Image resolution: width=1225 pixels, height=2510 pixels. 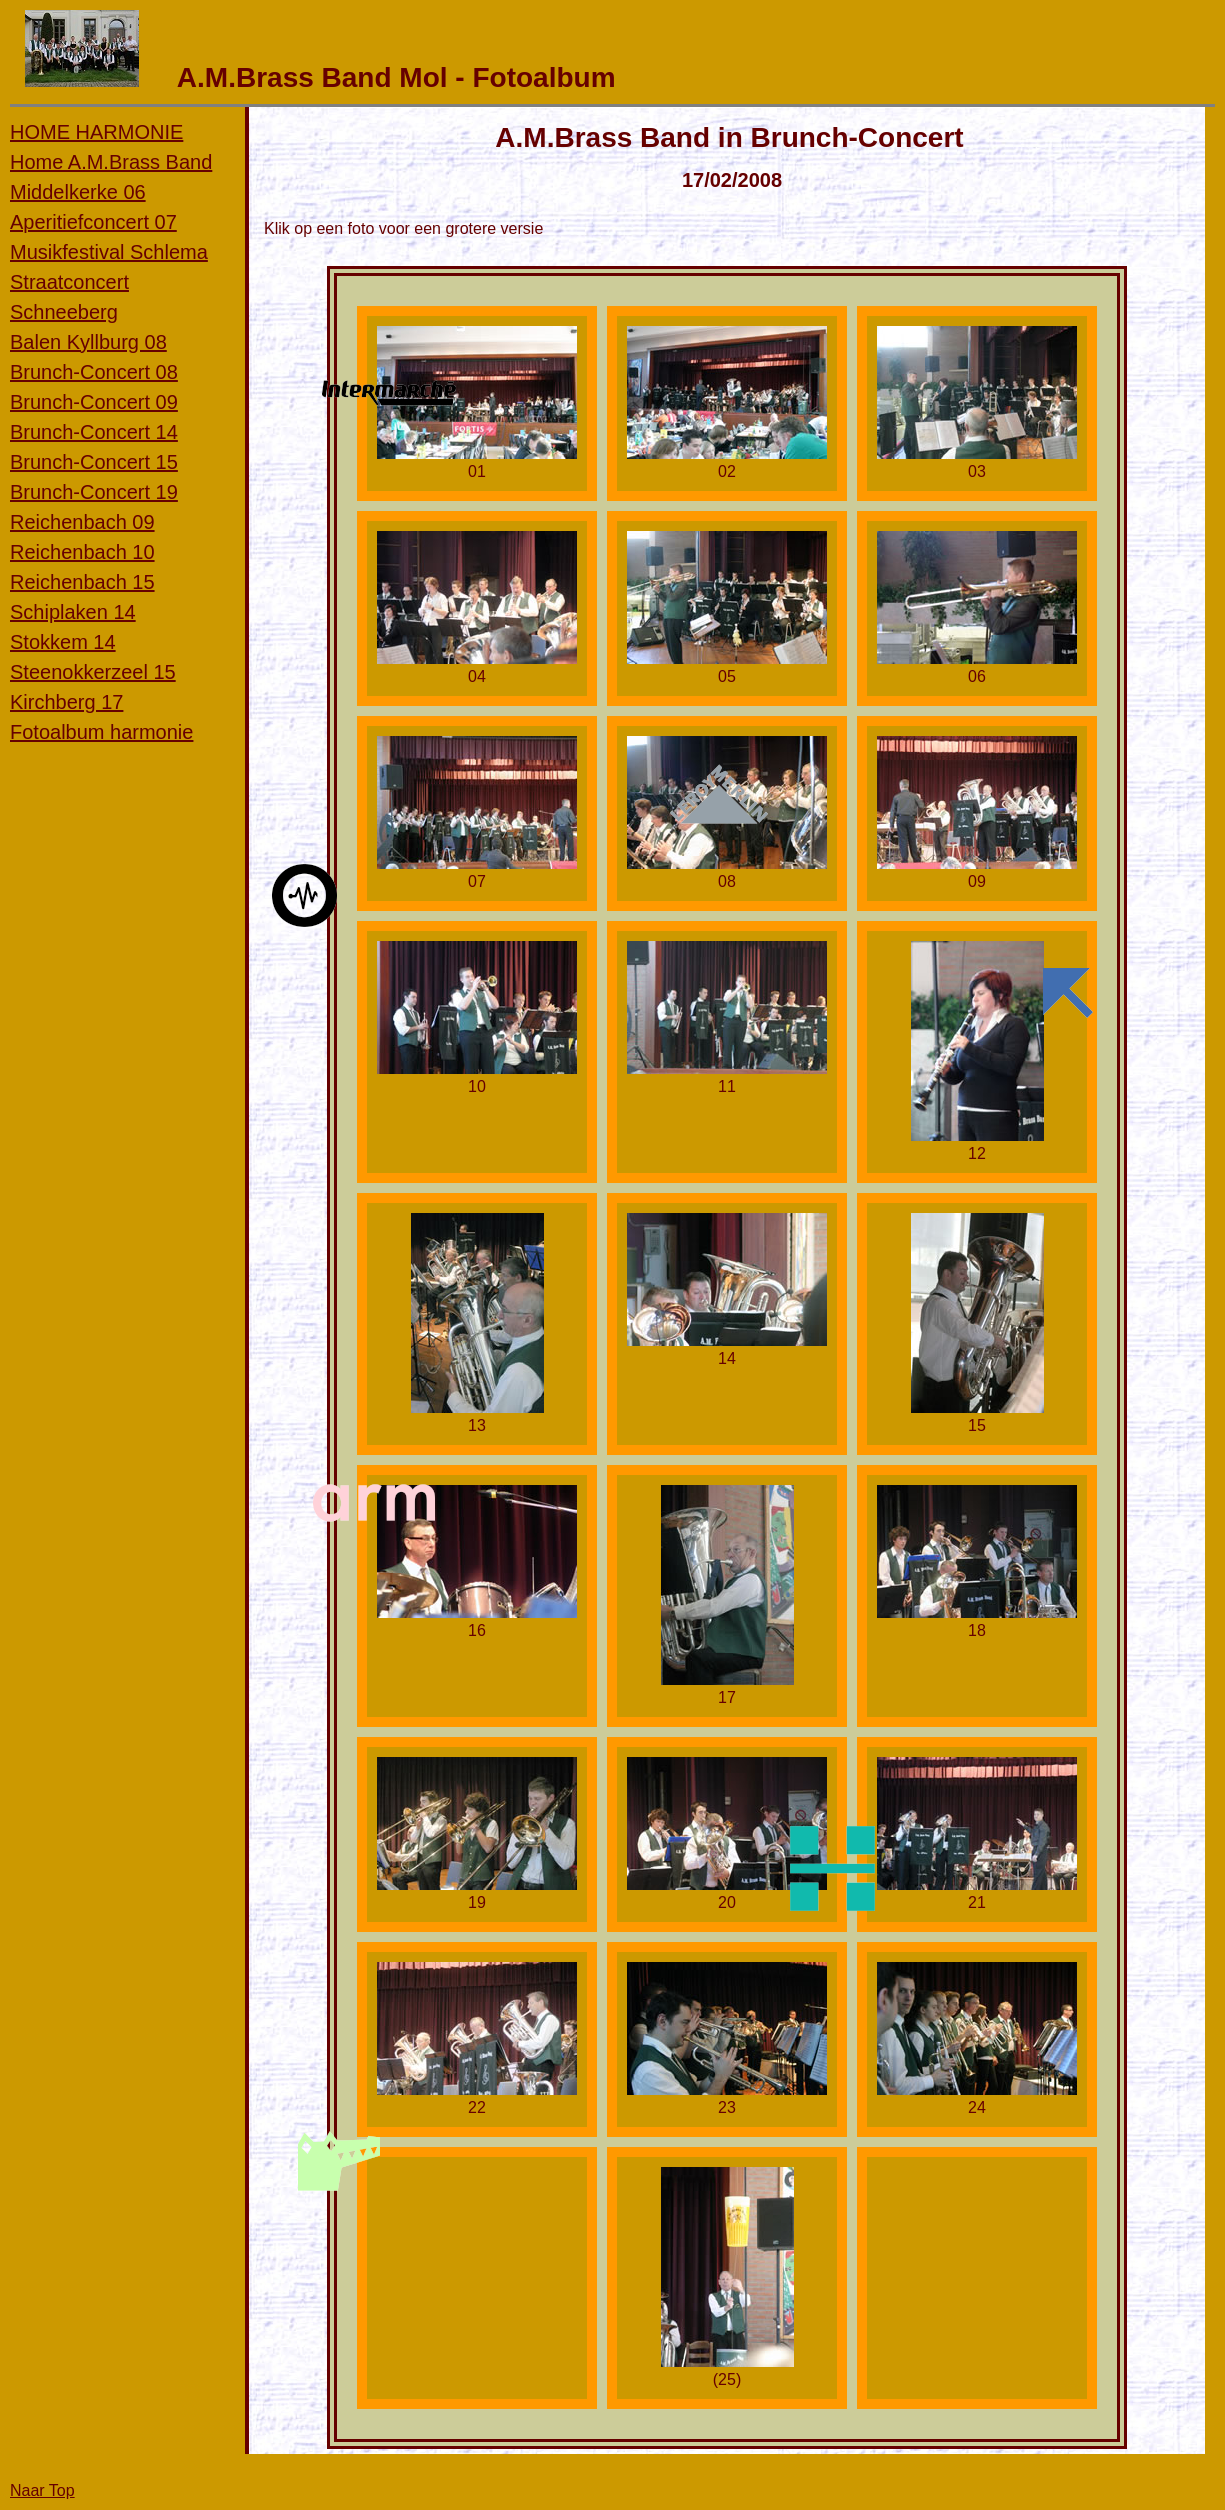 What do you see at coordinates (1068, 993) in the screenshot?
I see `navigate back and up in hierarchy` at bounding box center [1068, 993].